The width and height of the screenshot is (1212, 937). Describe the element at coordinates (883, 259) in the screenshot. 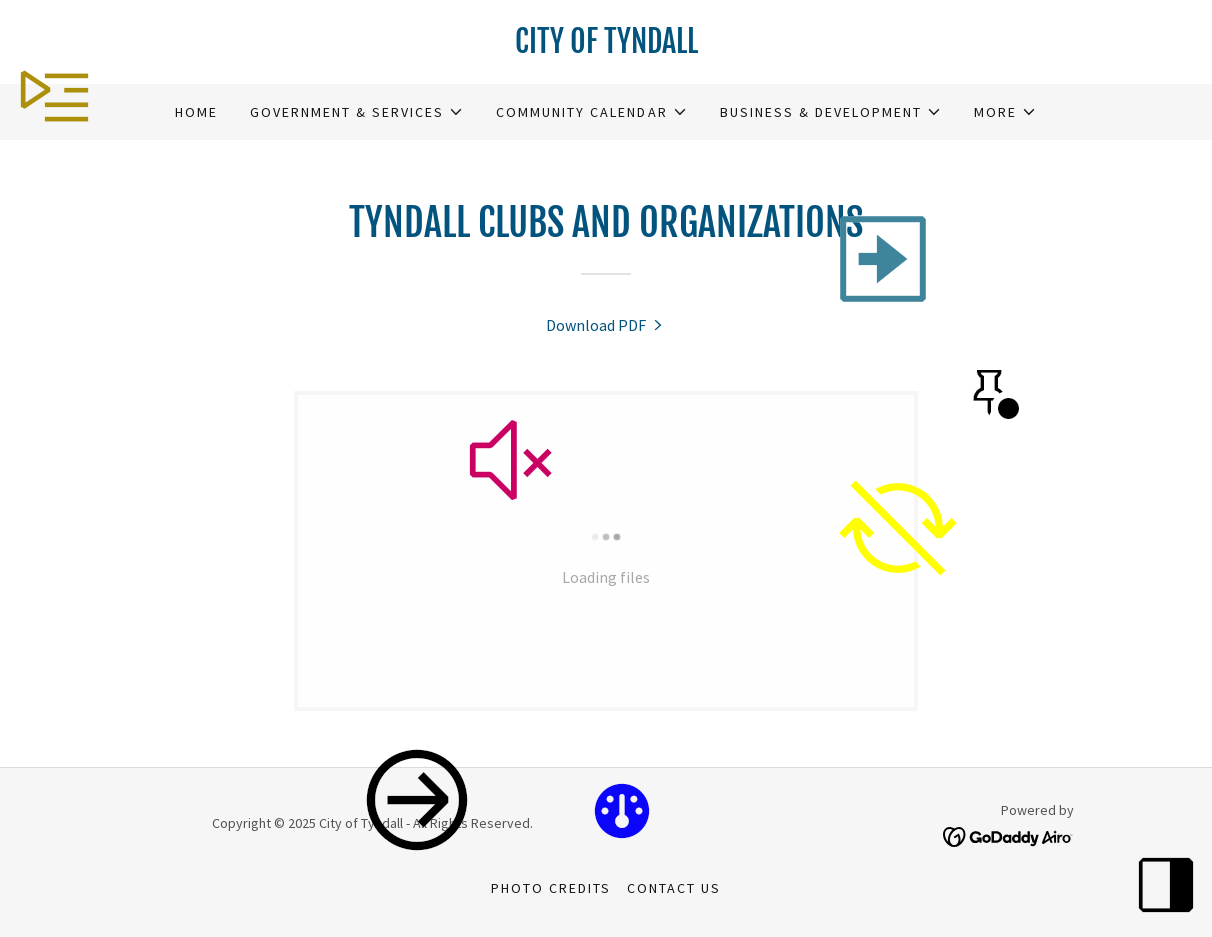

I see `indicates a file has been renamed in version control` at that location.